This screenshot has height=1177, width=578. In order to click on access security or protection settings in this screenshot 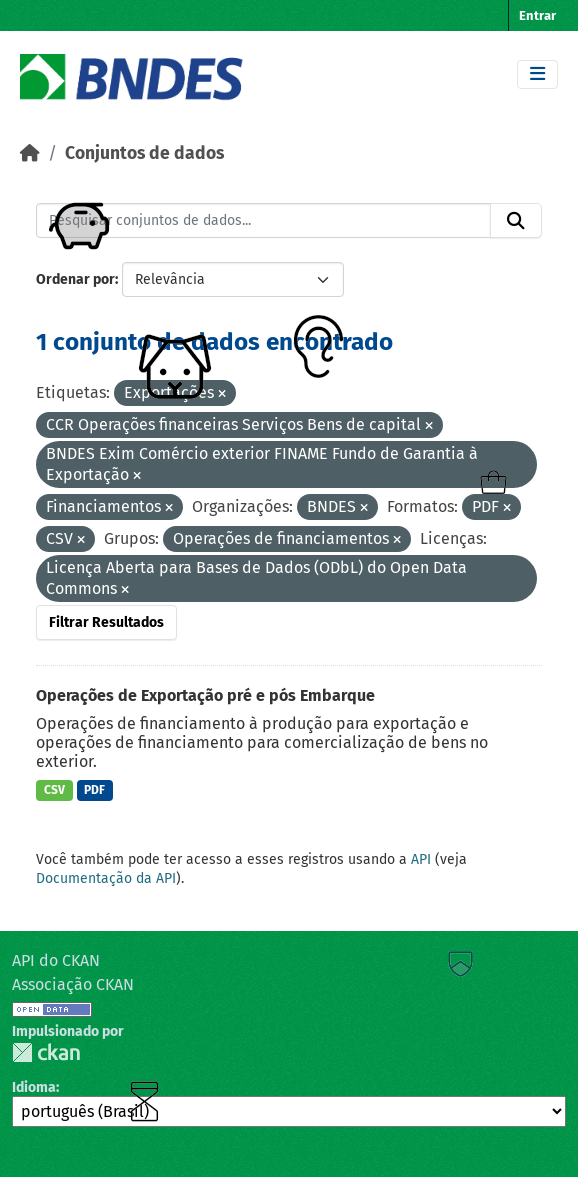, I will do `click(460, 962)`.